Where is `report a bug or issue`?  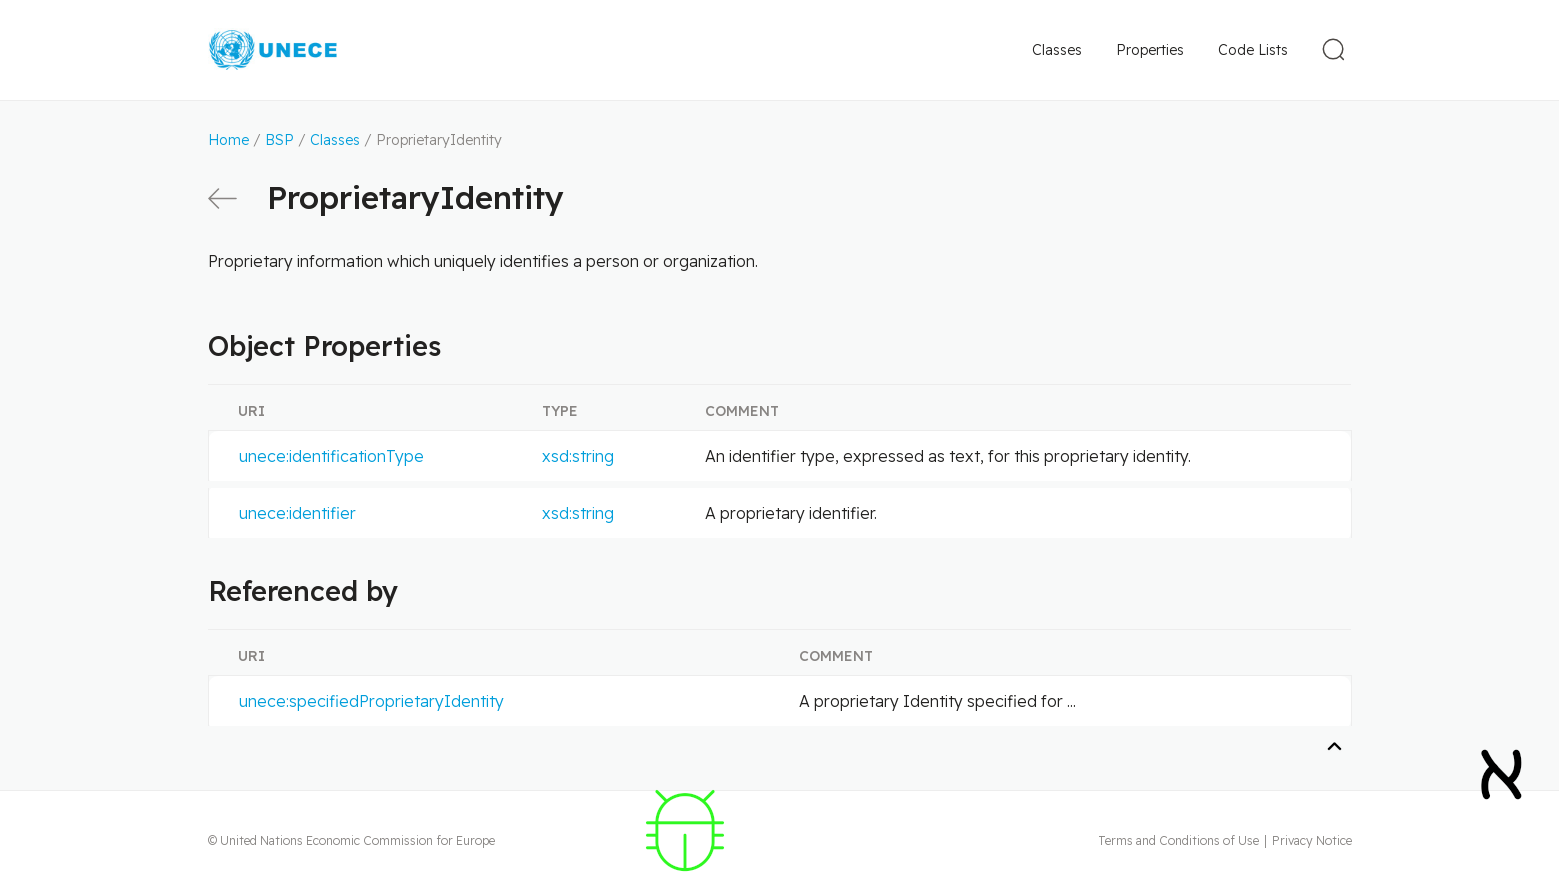 report a bug or issue is located at coordinates (685, 829).